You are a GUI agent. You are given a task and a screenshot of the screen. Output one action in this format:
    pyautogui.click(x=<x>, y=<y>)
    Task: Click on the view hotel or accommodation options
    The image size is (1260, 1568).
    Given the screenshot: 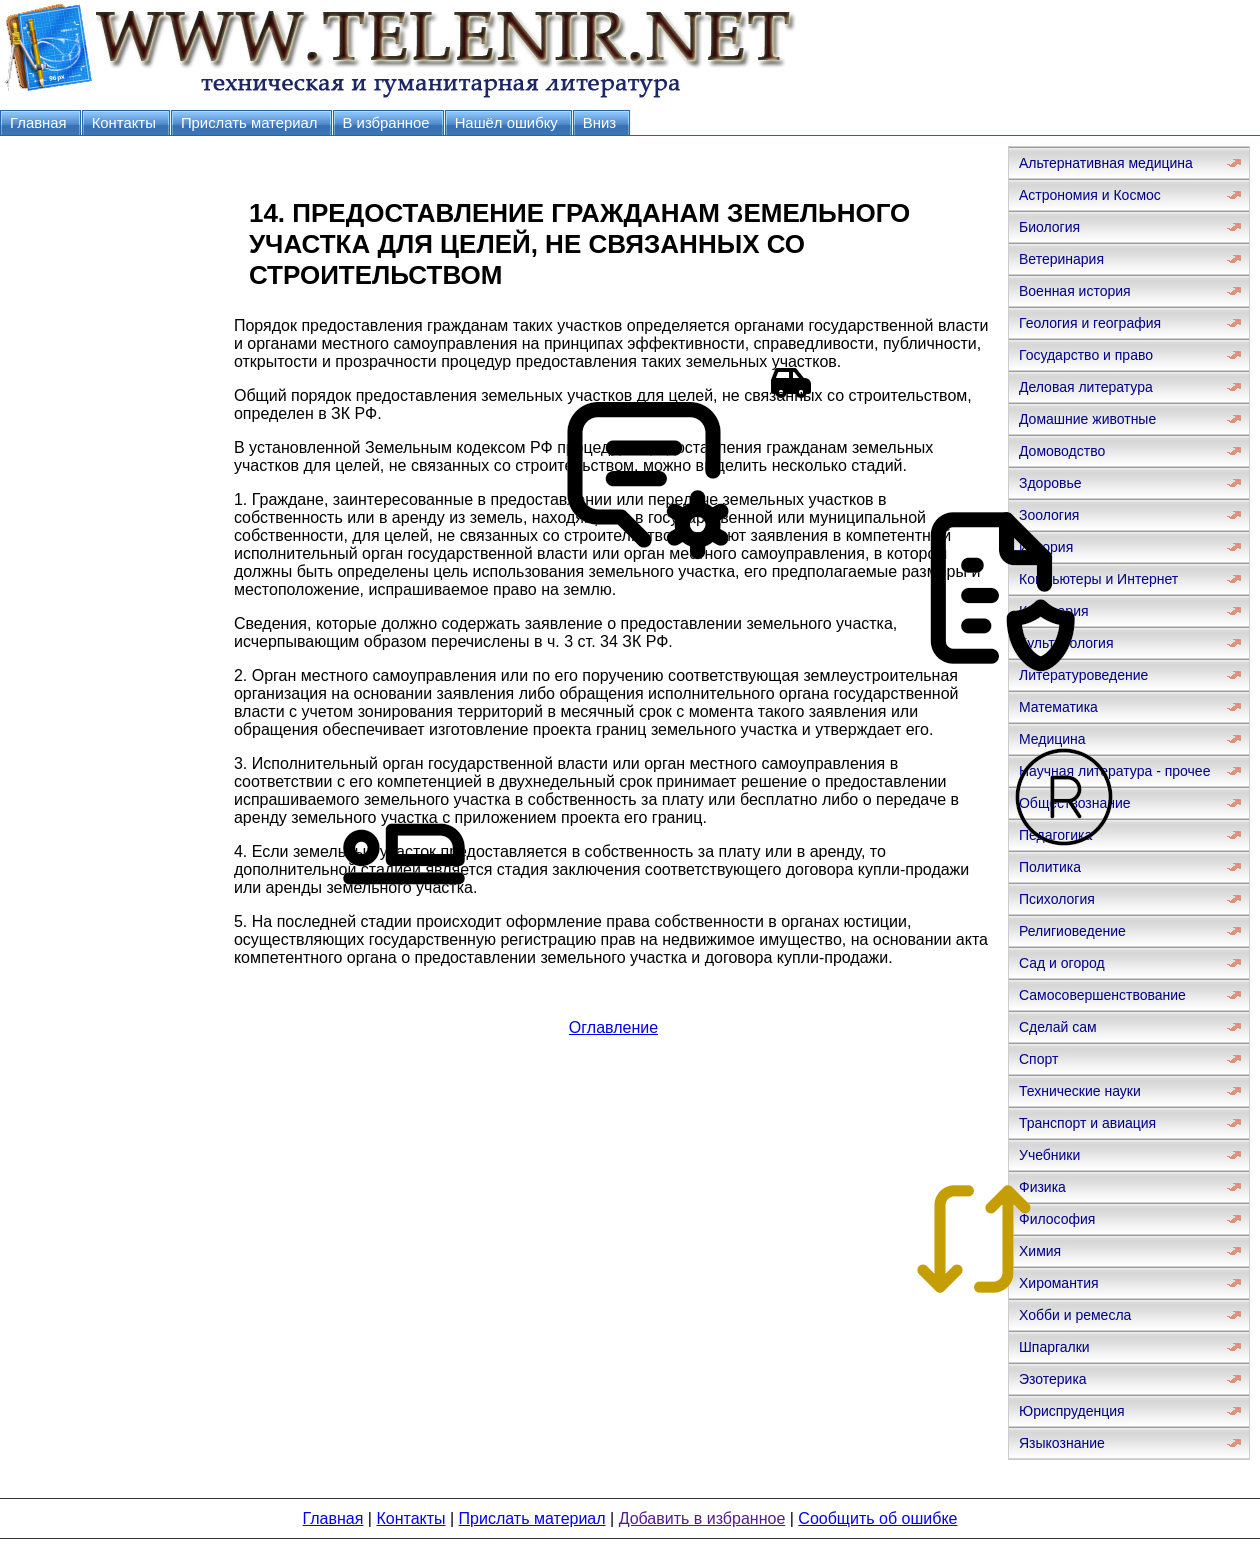 What is the action you would take?
    pyautogui.click(x=404, y=854)
    